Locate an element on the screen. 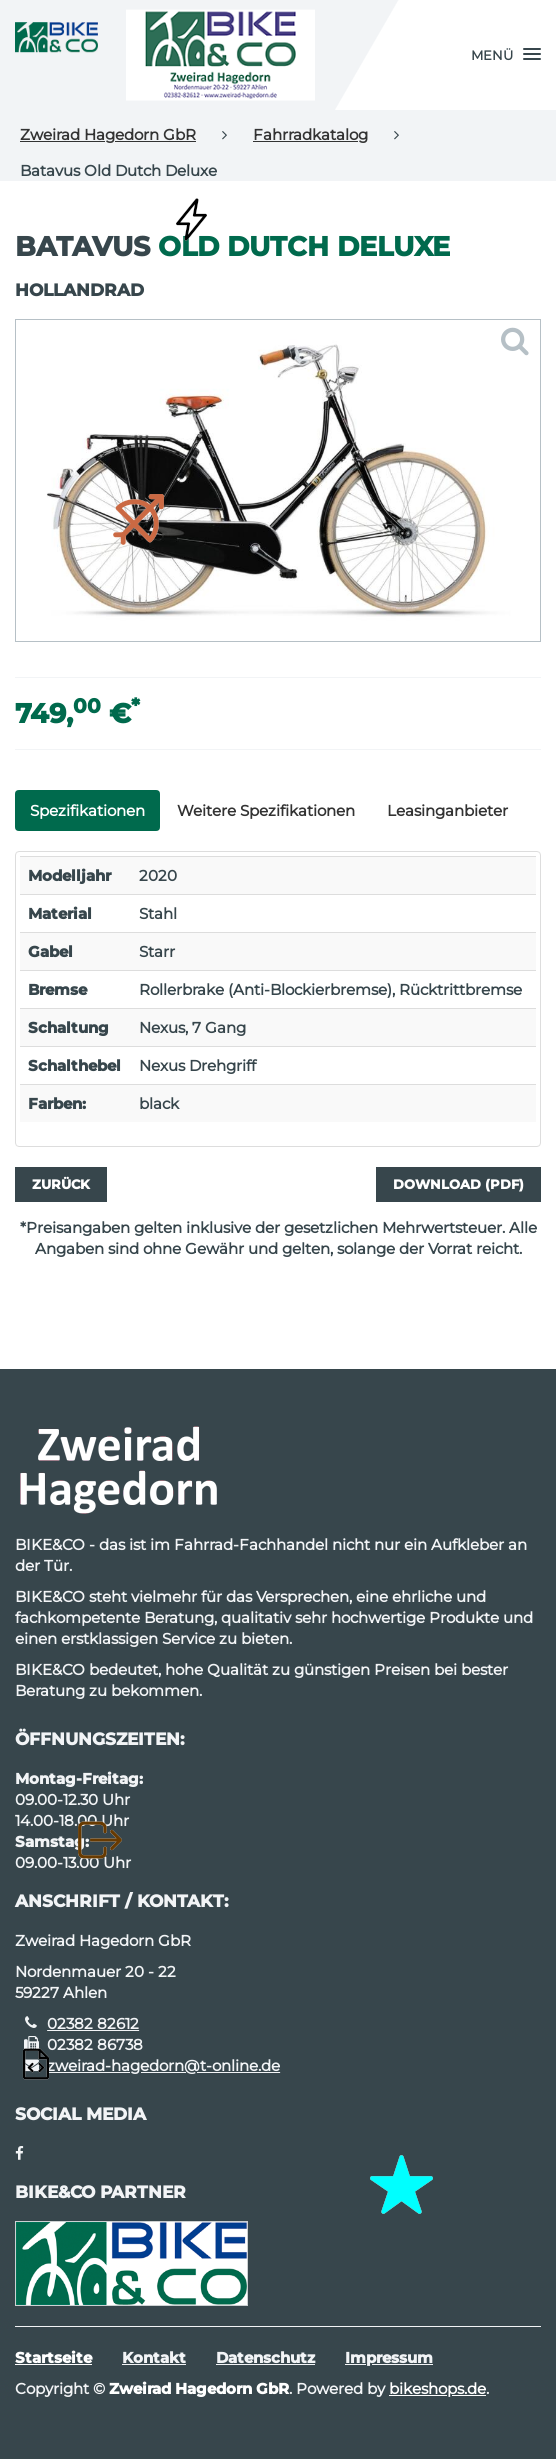 The height and width of the screenshot is (2459, 556). toggle flash on for camera is located at coordinates (191, 219).